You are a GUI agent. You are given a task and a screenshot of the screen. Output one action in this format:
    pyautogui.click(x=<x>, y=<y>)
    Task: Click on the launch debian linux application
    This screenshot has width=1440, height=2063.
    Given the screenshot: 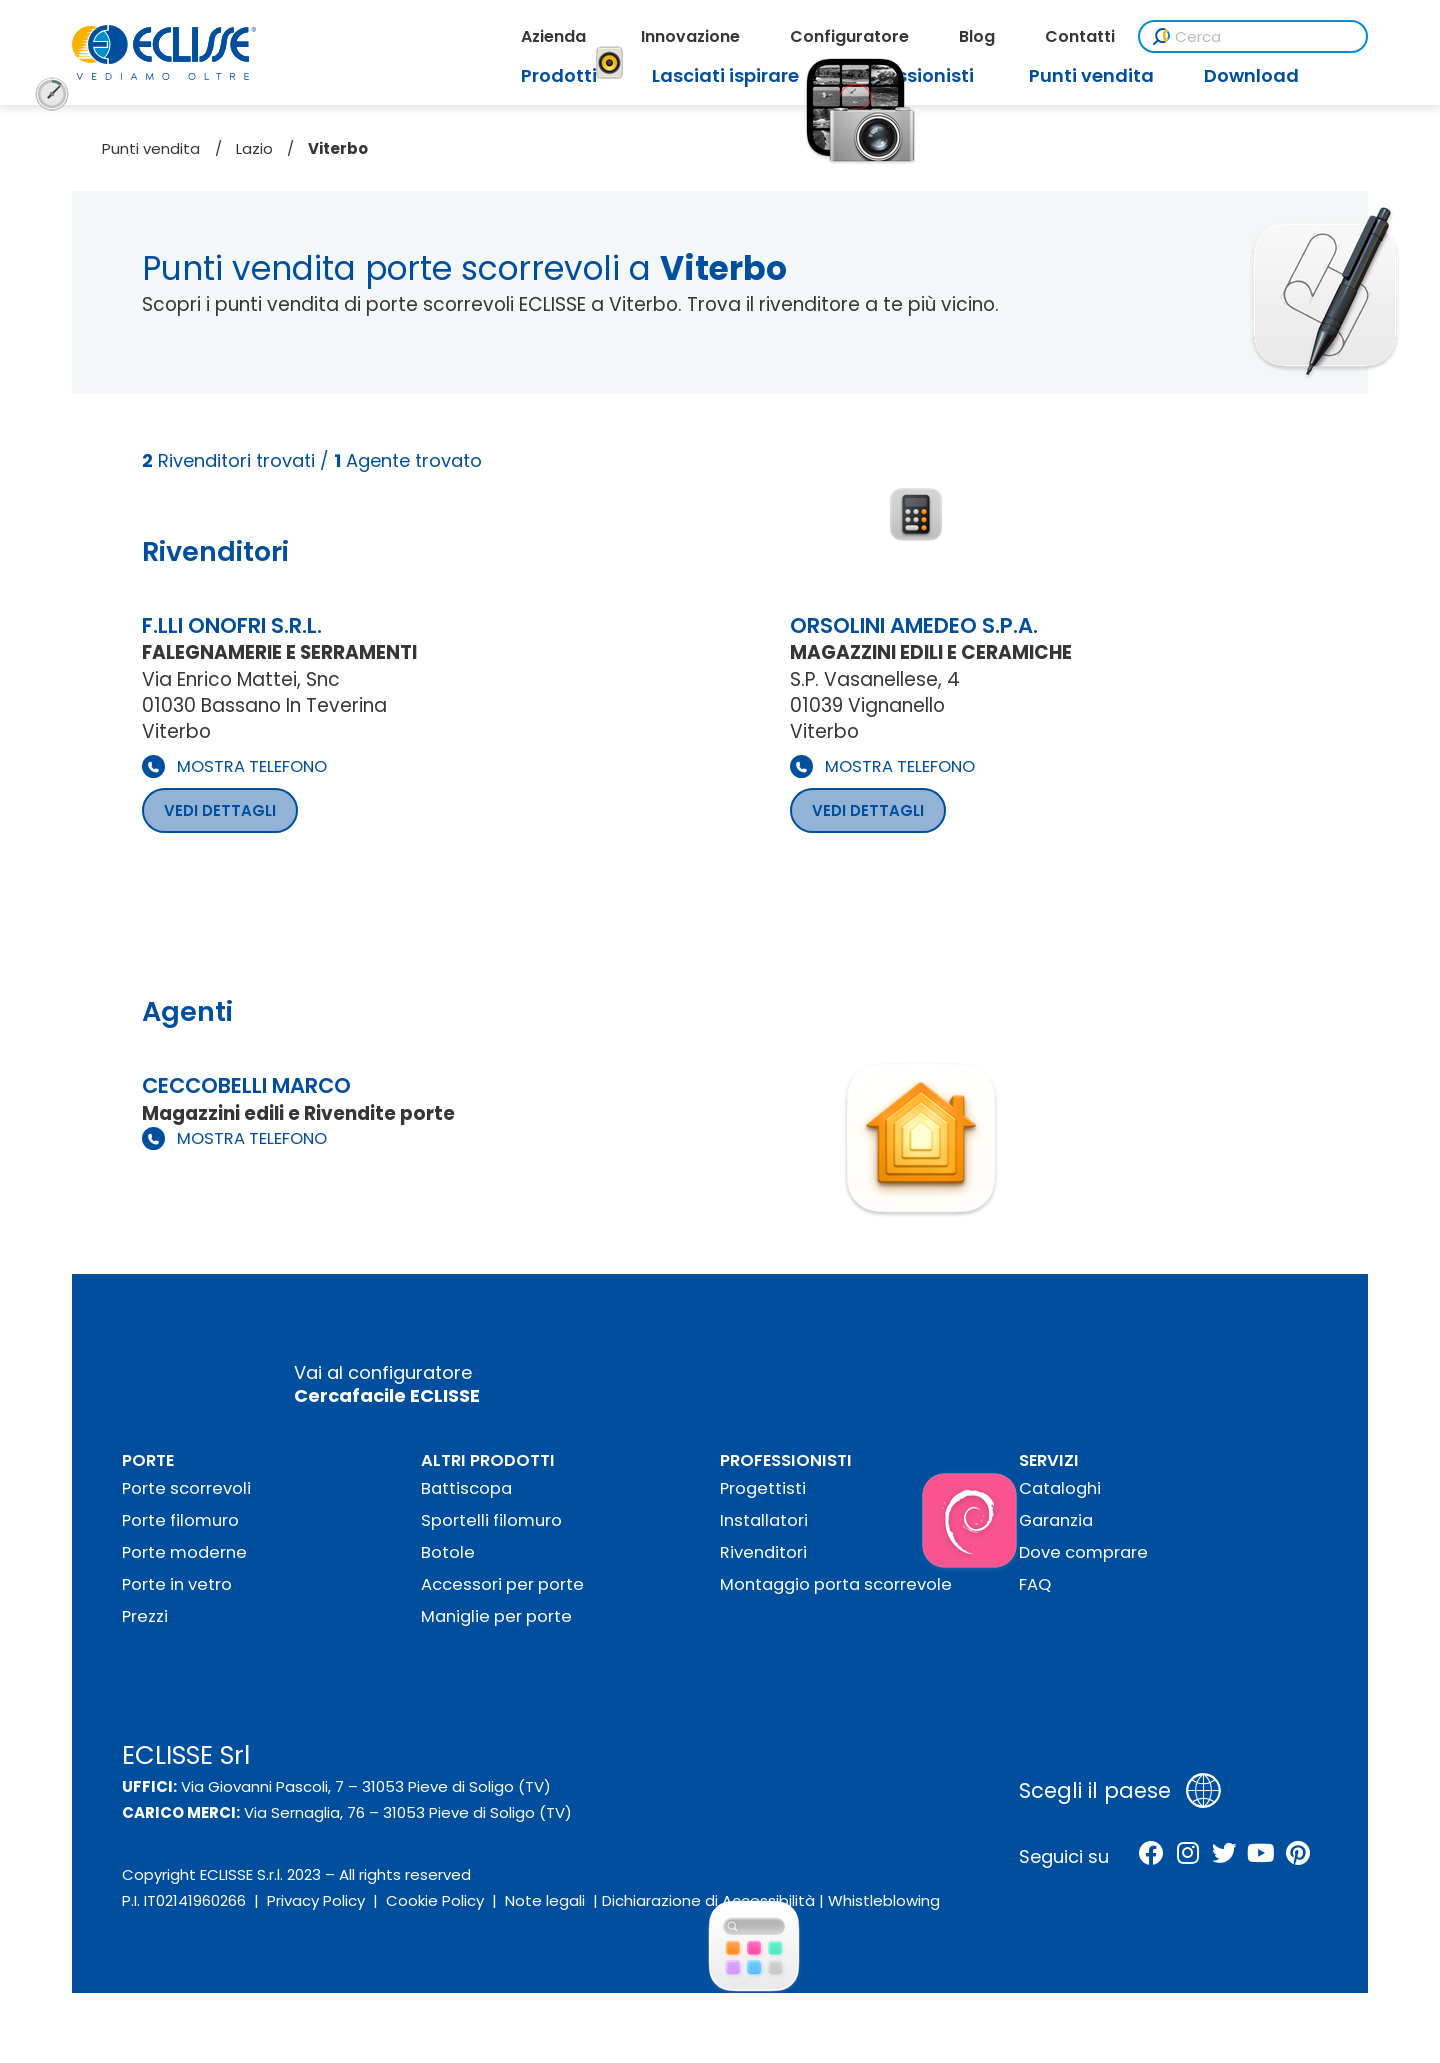 What is the action you would take?
    pyautogui.click(x=969, y=1520)
    